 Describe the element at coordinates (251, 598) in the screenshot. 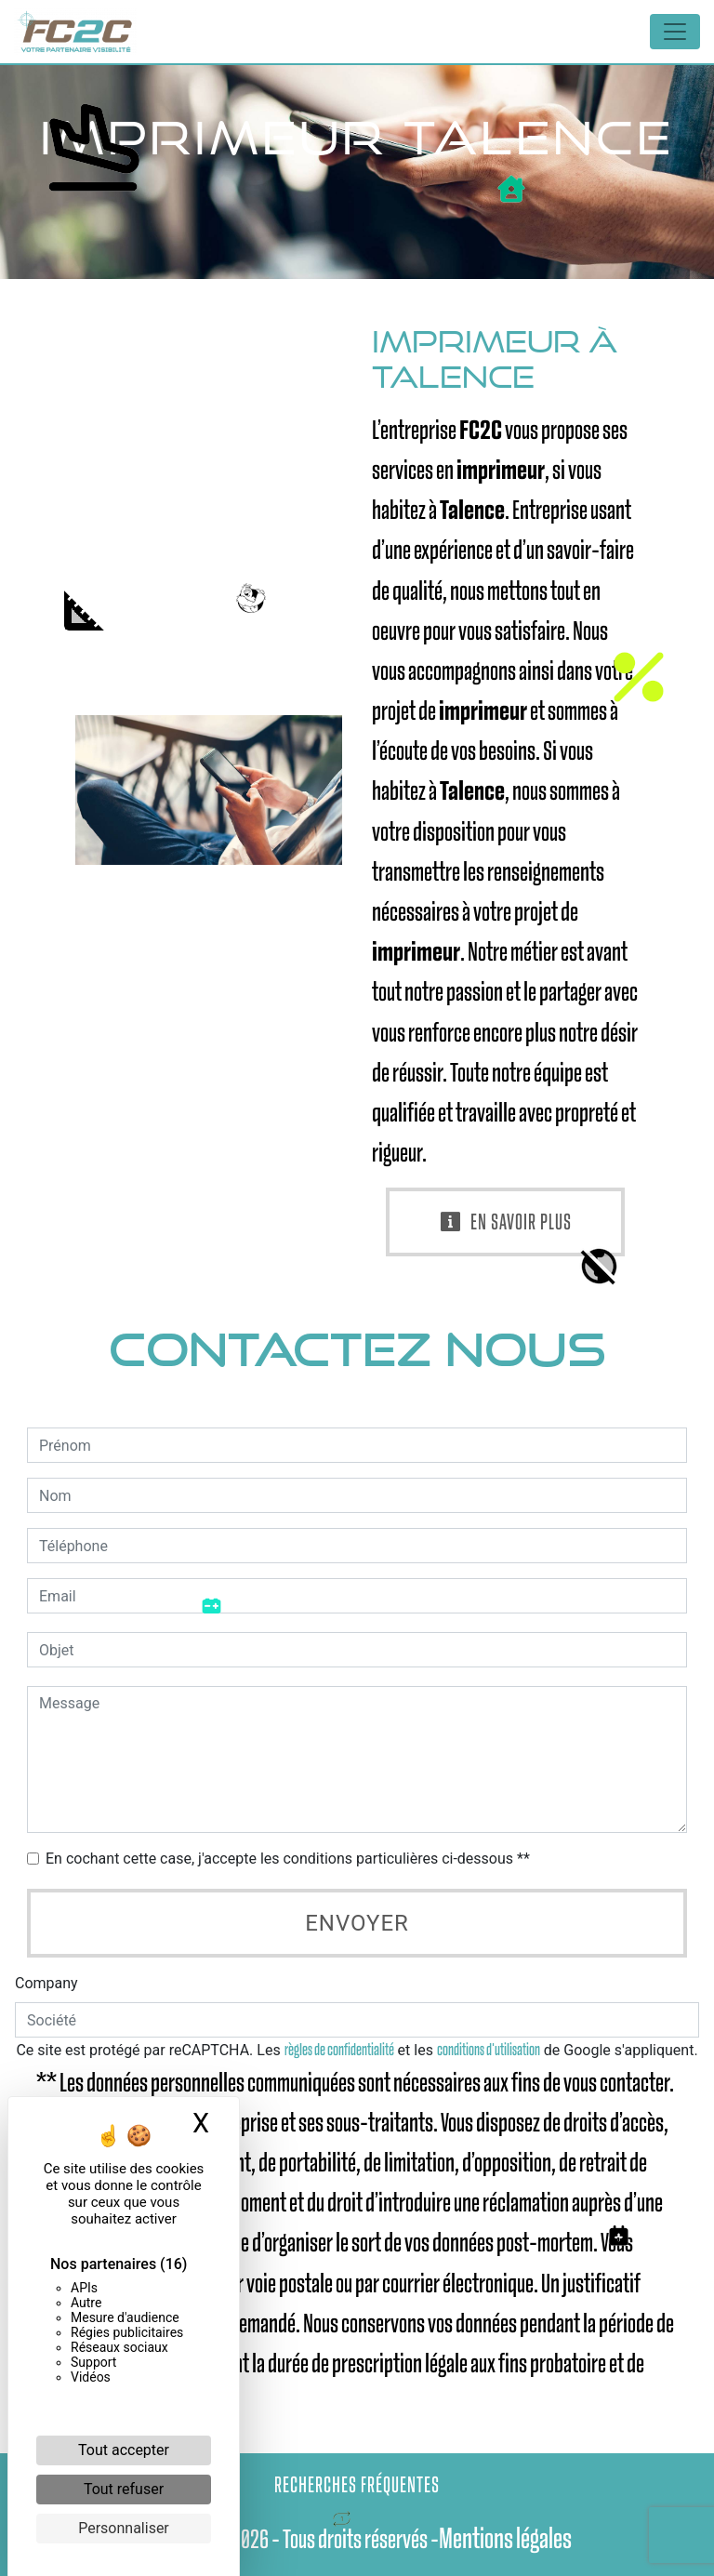

I see `the red yeti brand logo` at that location.